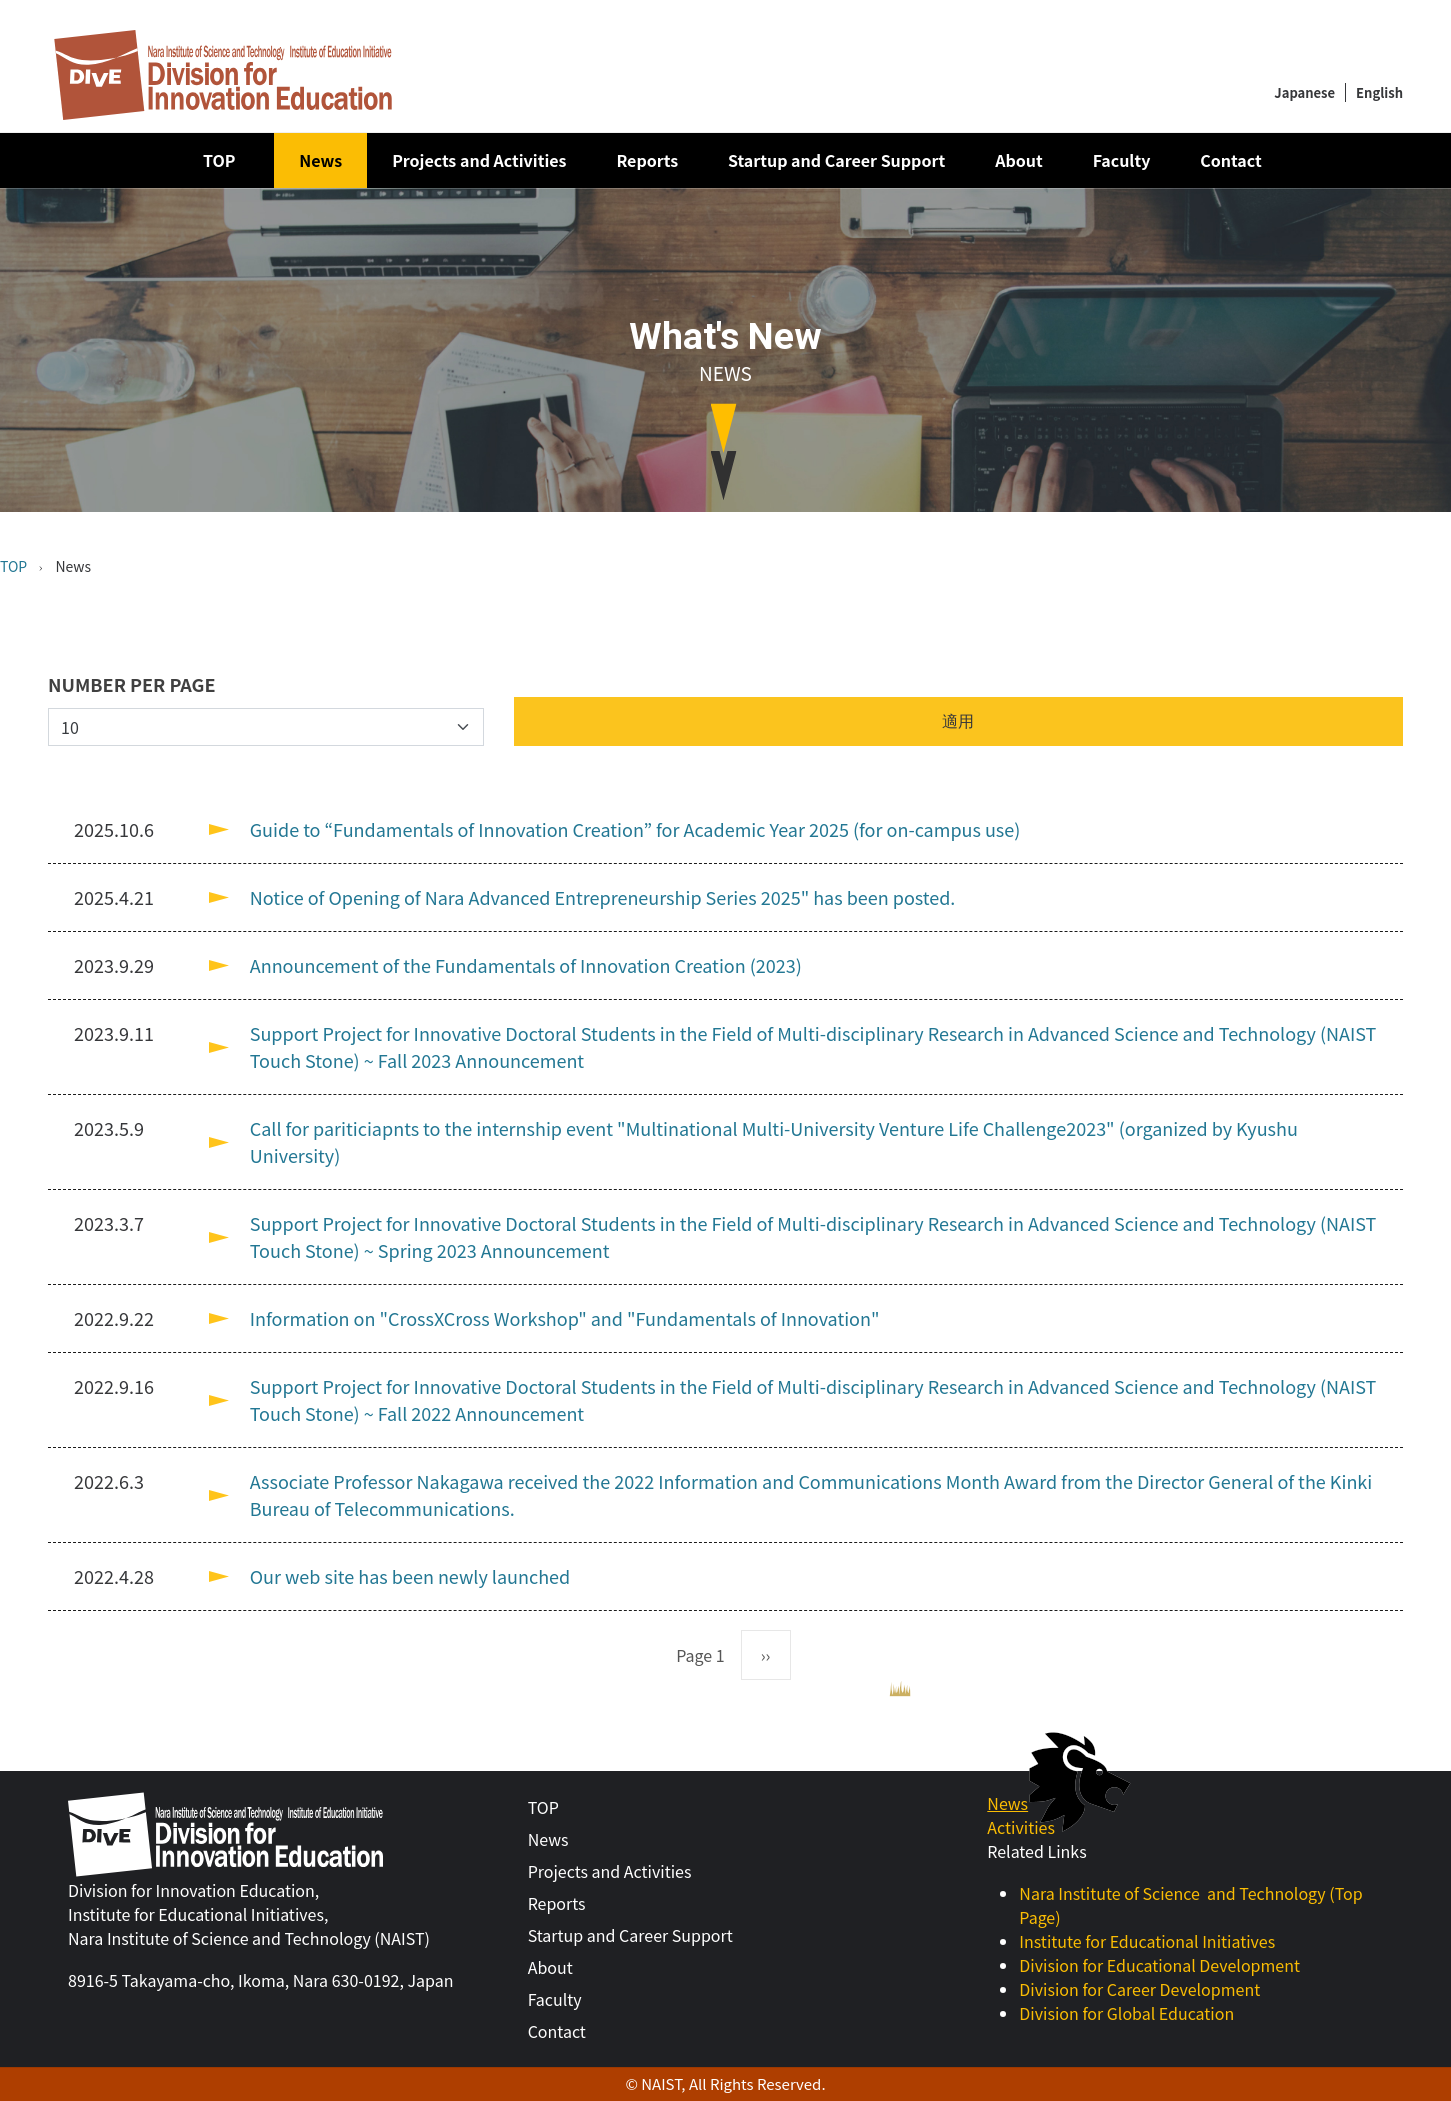 The width and height of the screenshot is (1451, 2101). I want to click on indicates outdoor or nature environment in game, so click(900, 1686).